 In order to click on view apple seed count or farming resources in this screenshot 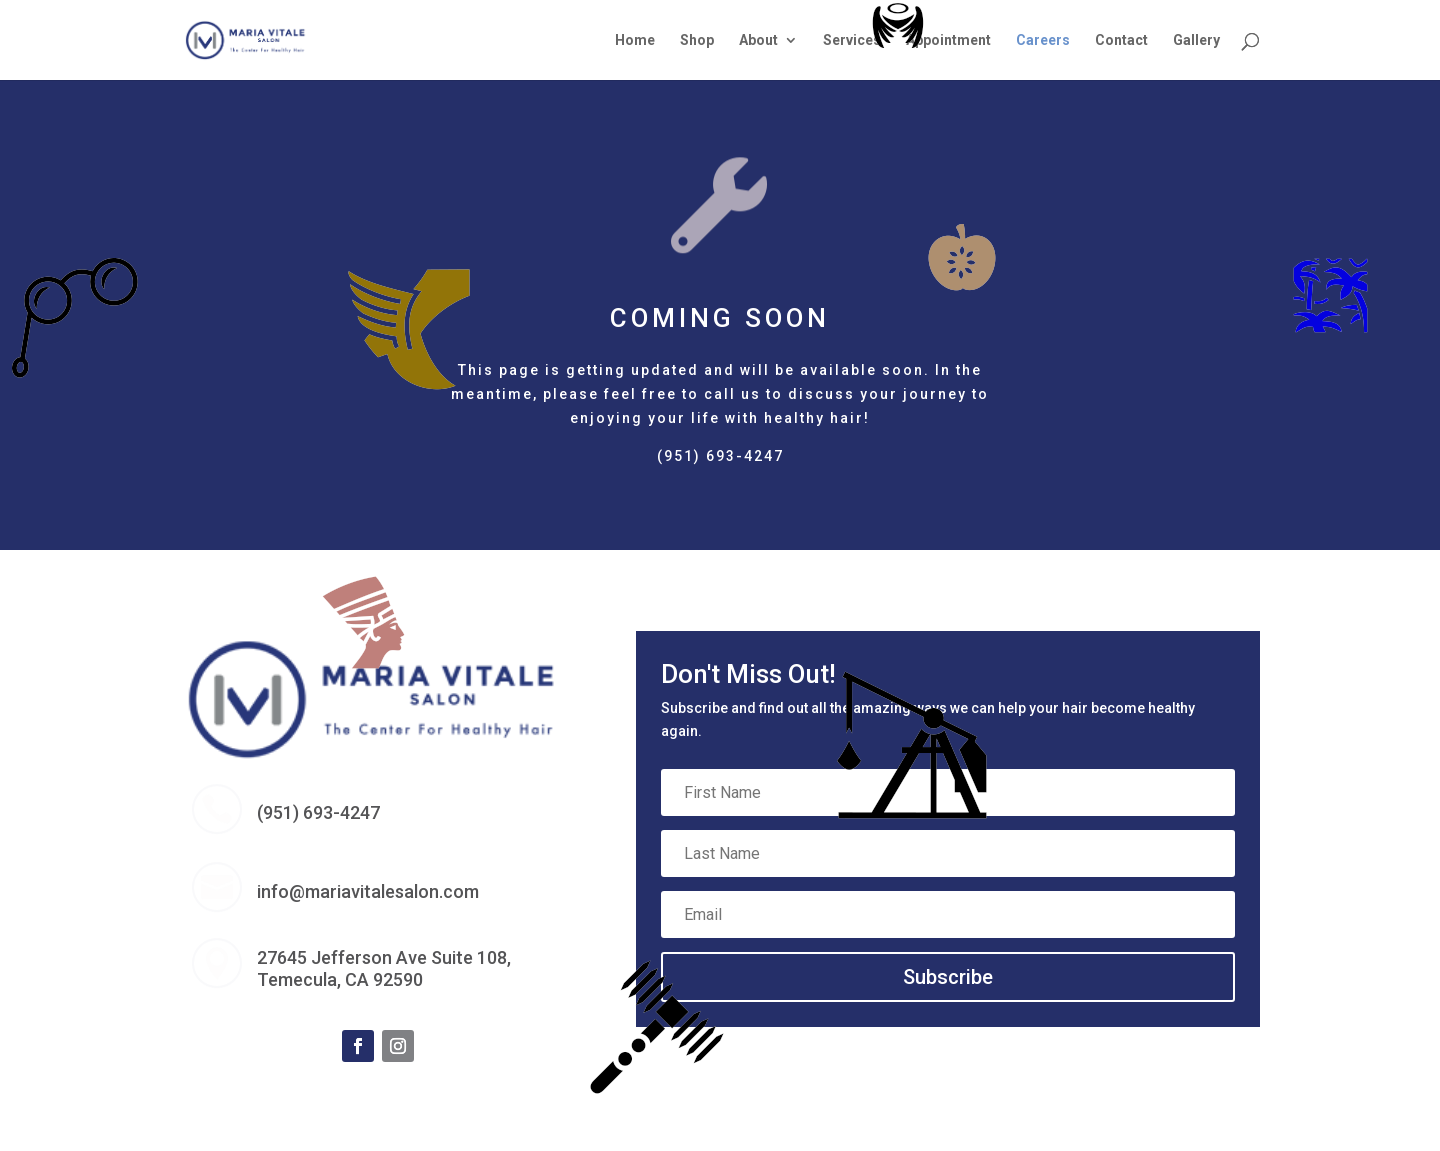, I will do `click(962, 257)`.